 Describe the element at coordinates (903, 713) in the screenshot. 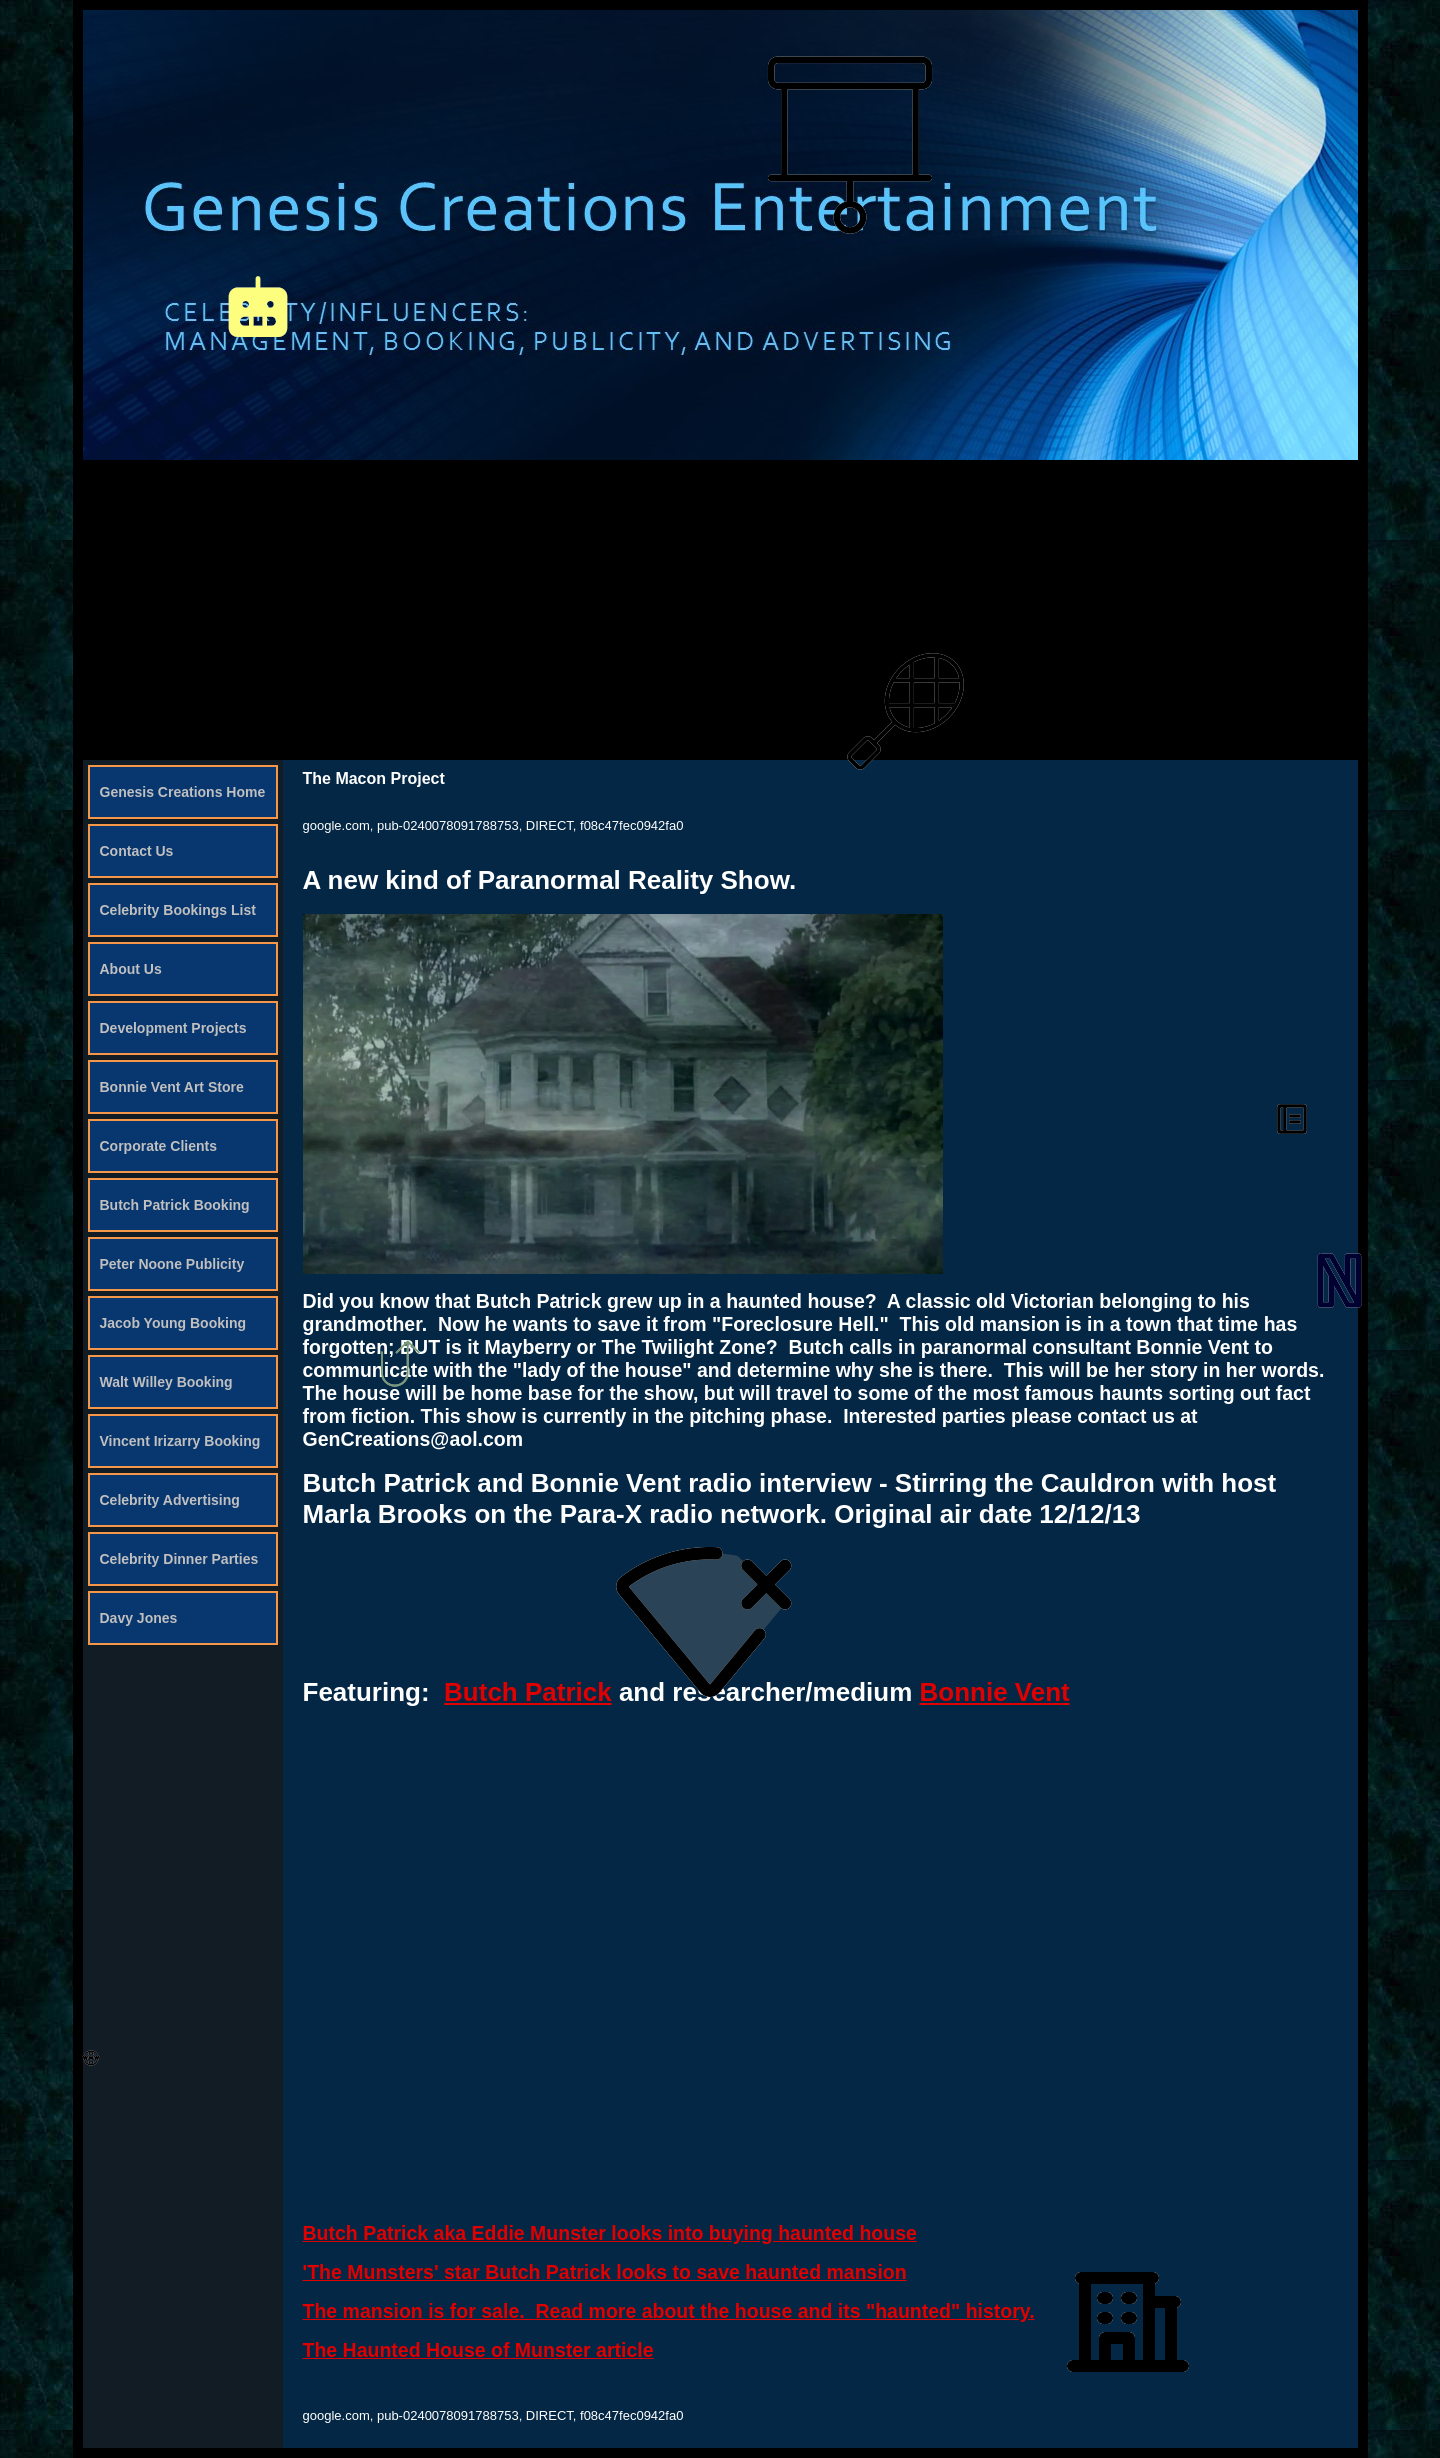

I see `access tennis or racquet sports features` at that location.